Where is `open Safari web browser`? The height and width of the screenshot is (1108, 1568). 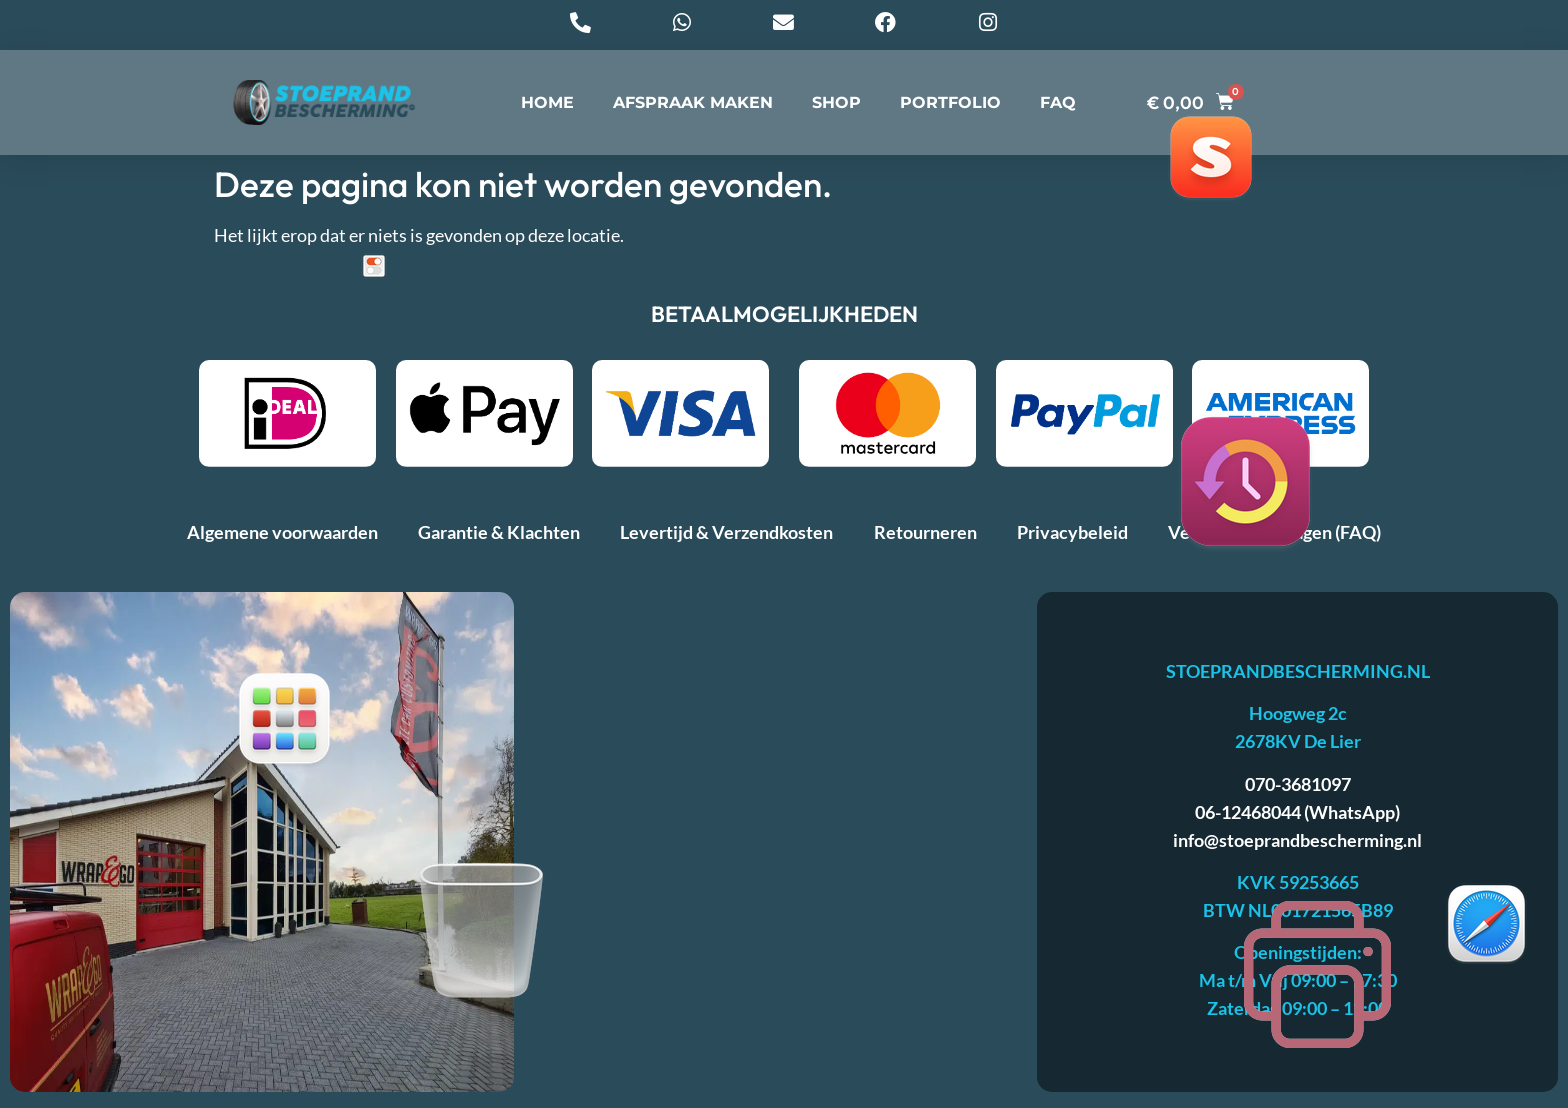
open Safari web browser is located at coordinates (1486, 923).